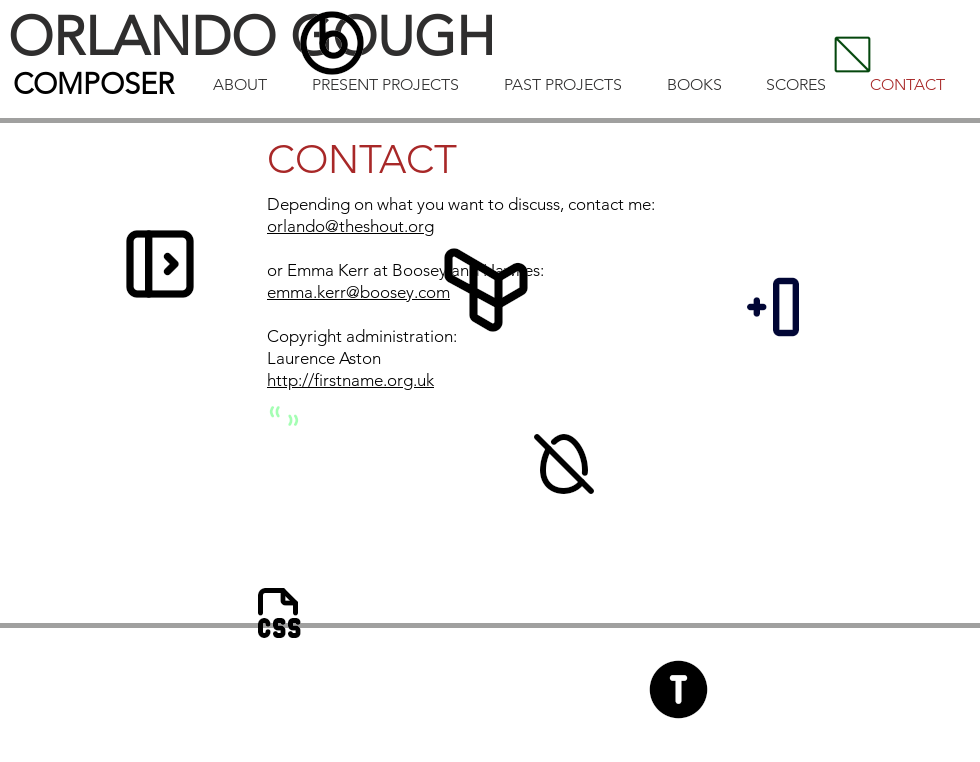  Describe the element at coordinates (278, 613) in the screenshot. I see `indicates a CSS stylesheet file` at that location.